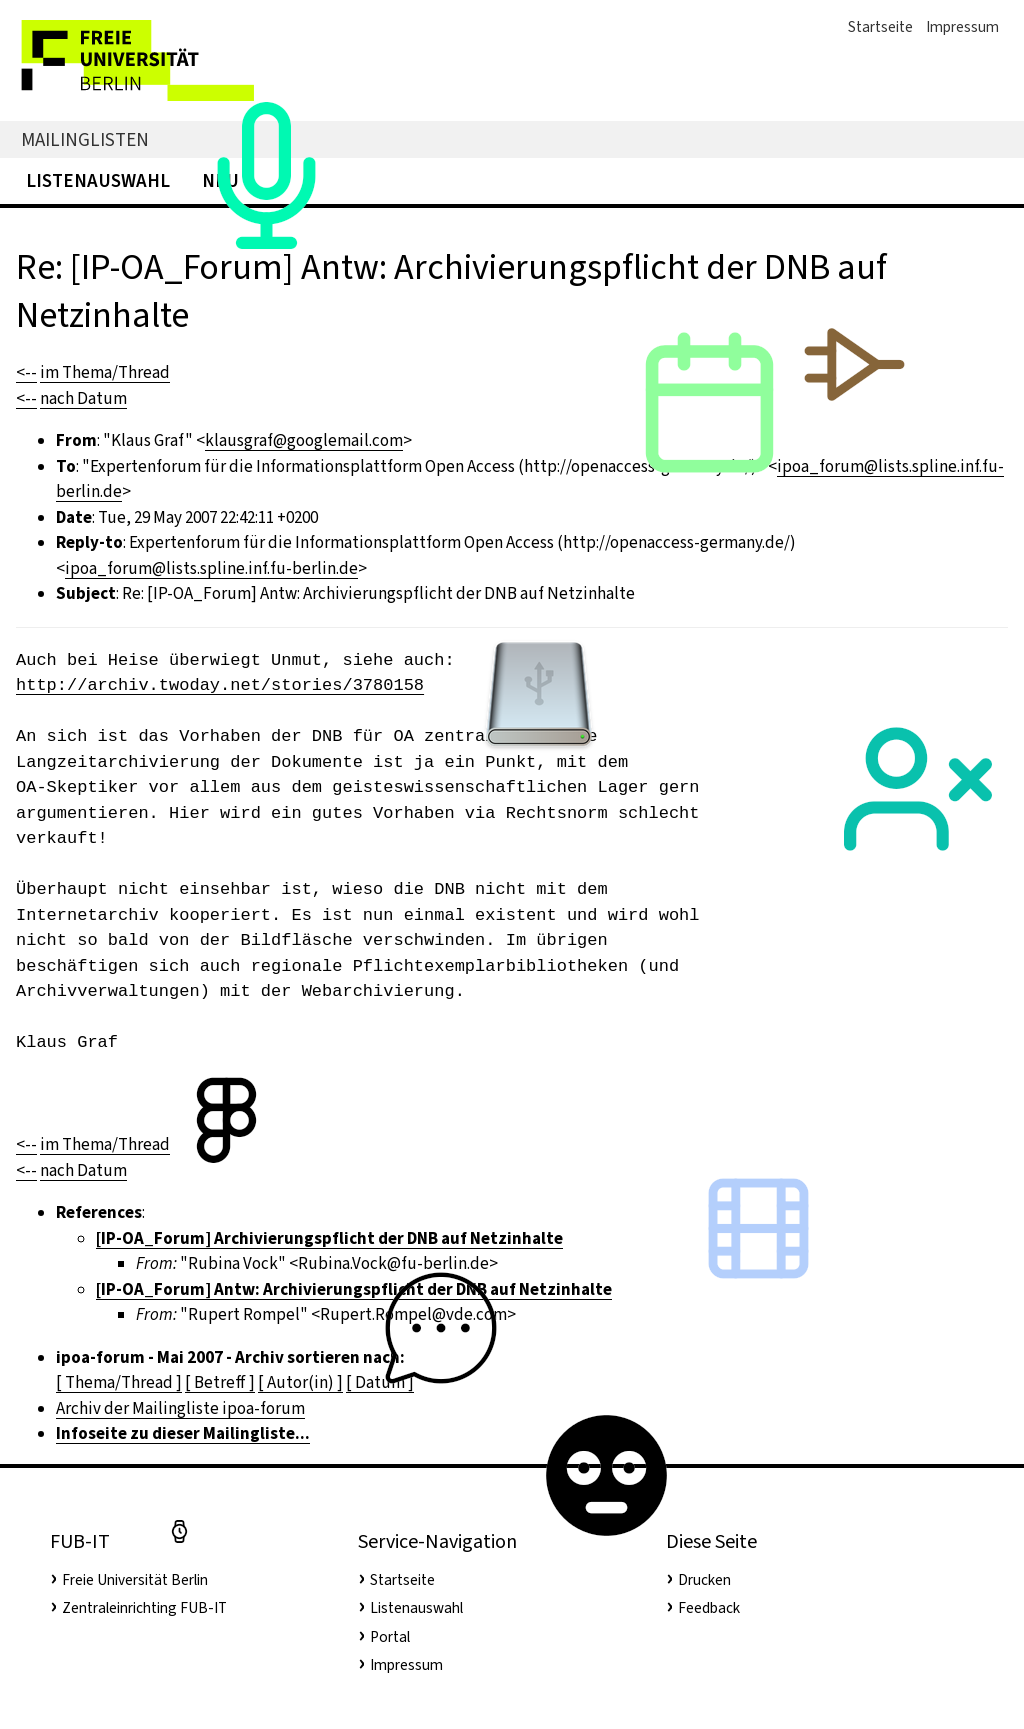  Describe the element at coordinates (179, 1531) in the screenshot. I see `view time or clock settings` at that location.